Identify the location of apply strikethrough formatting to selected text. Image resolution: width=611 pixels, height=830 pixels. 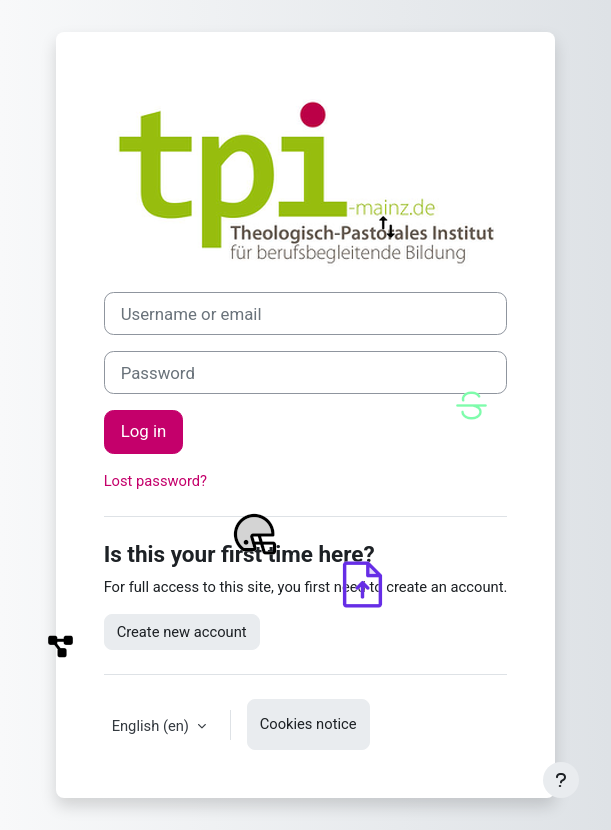
(471, 405).